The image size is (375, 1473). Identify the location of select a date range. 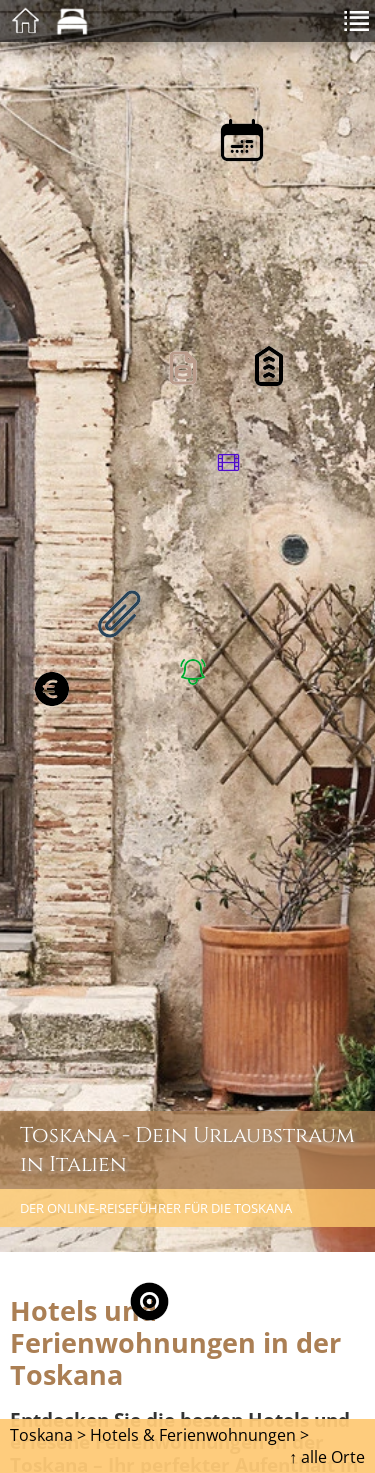
(242, 140).